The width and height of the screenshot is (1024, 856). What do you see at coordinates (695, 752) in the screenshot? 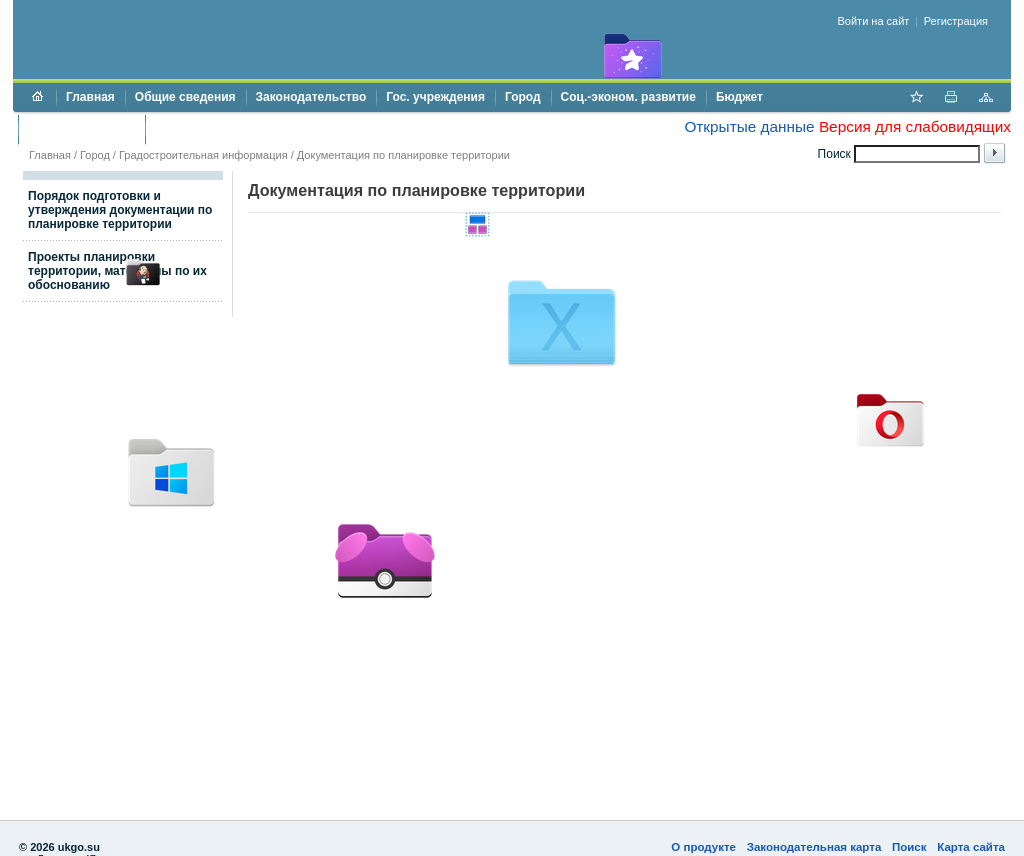
I see `access your iMovie media library` at bounding box center [695, 752].